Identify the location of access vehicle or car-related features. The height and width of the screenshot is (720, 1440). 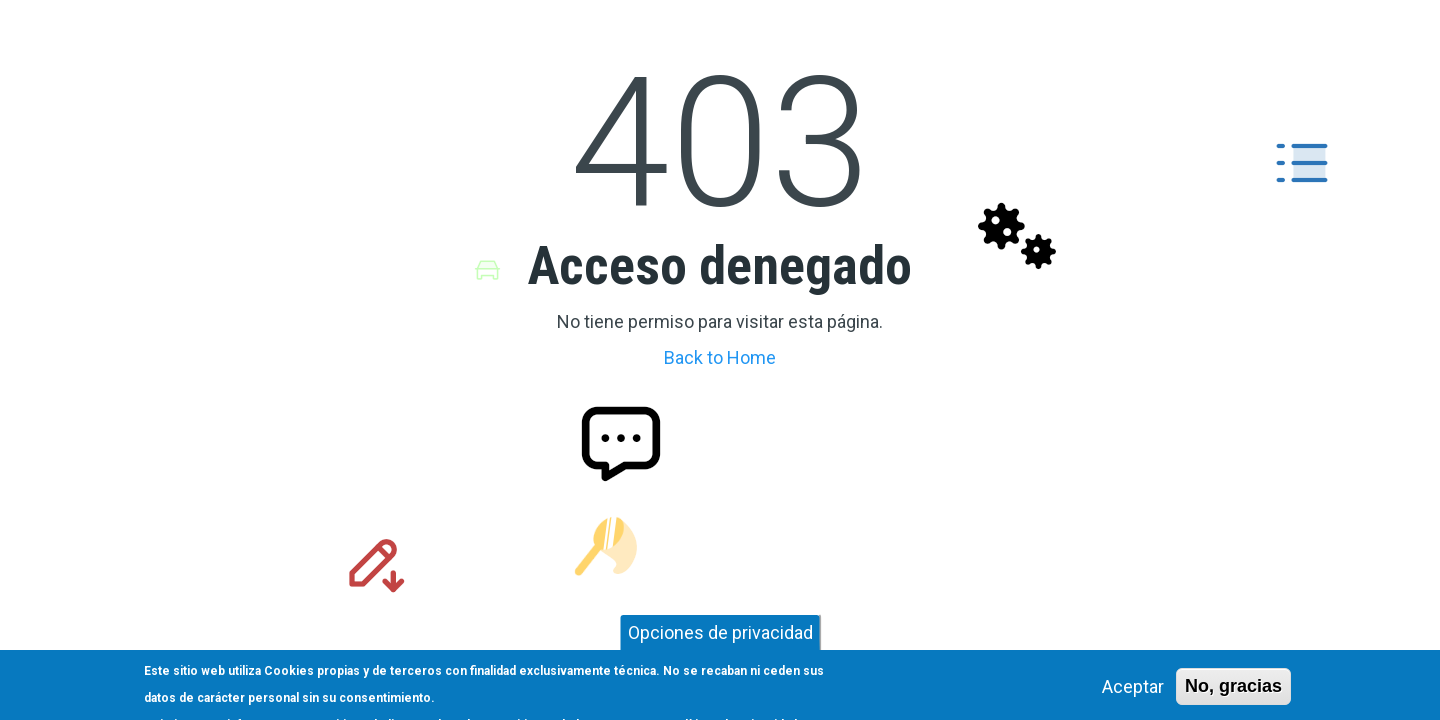
(487, 270).